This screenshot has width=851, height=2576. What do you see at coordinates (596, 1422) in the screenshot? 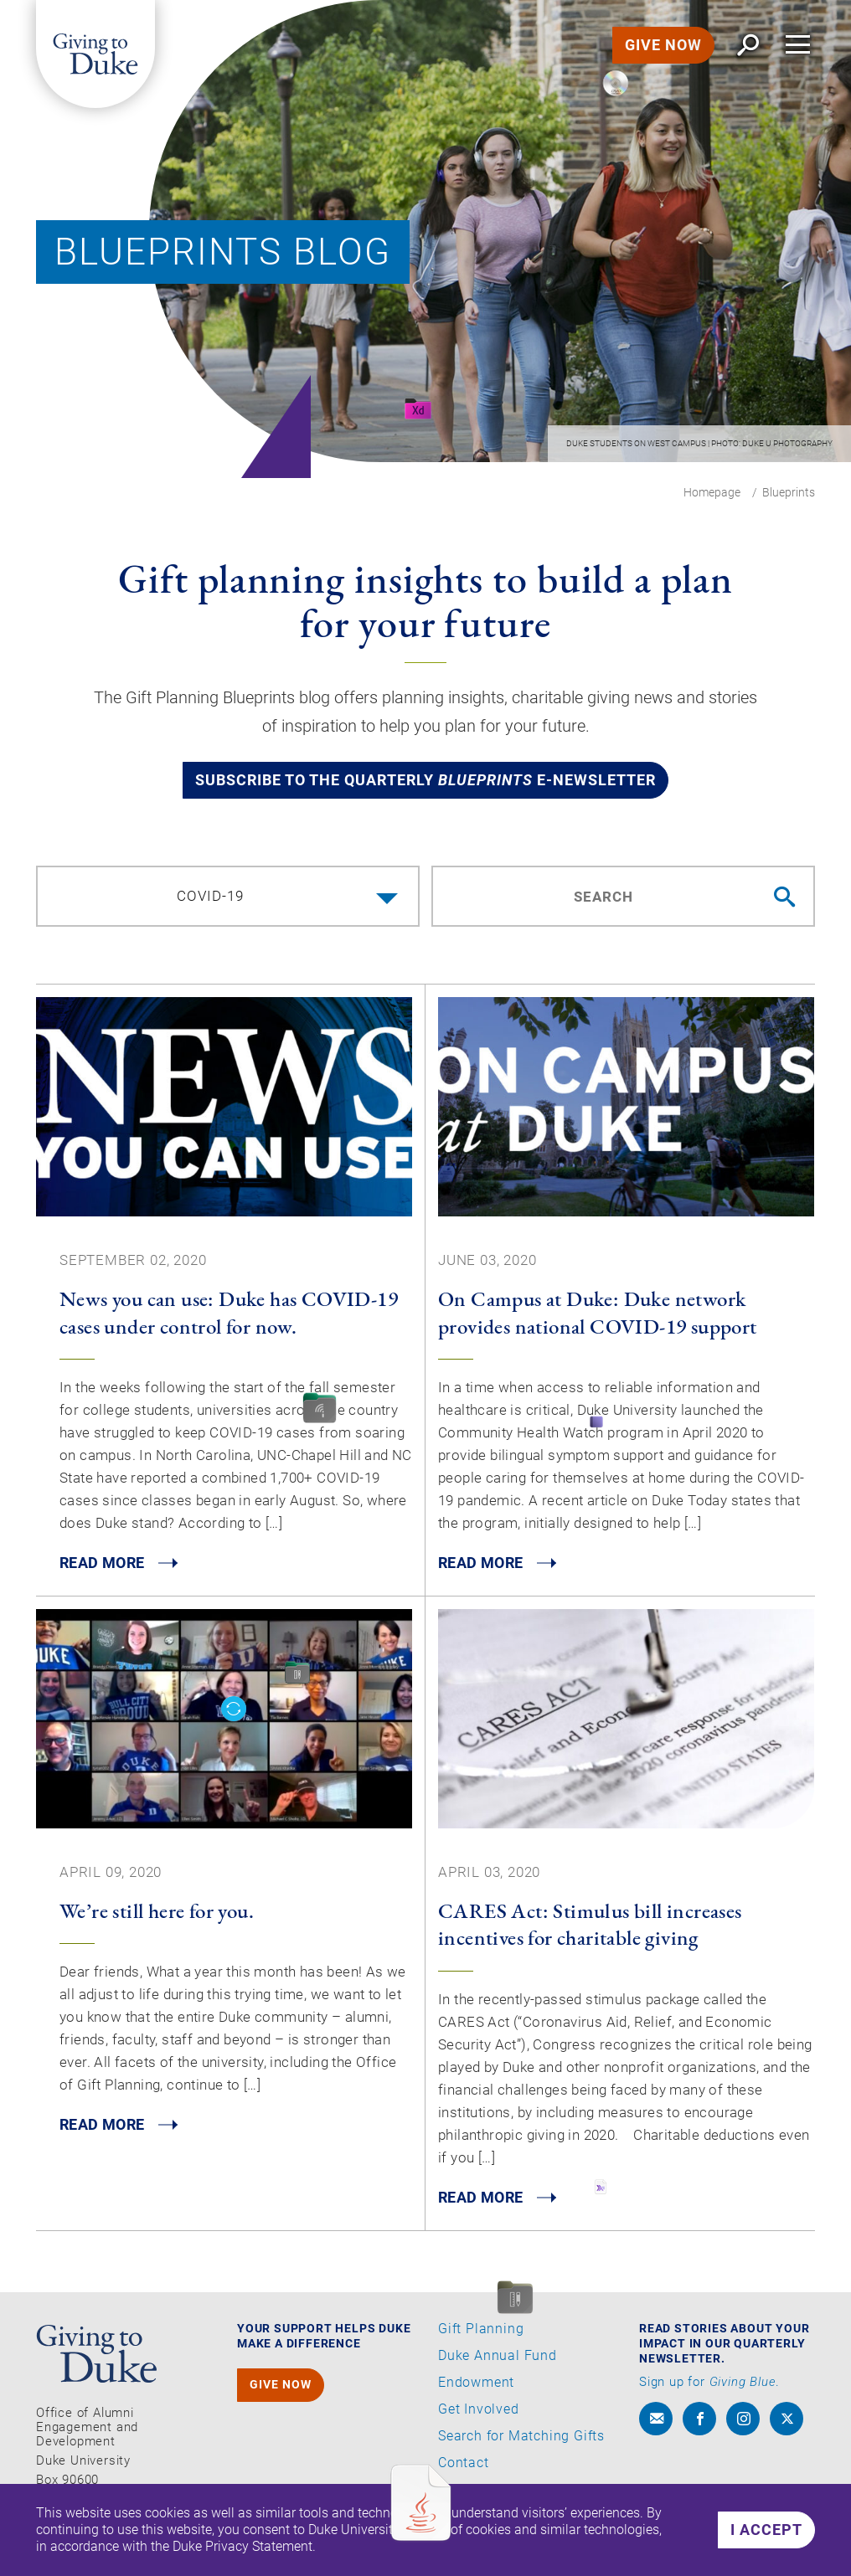
I see `access desktop folder` at bounding box center [596, 1422].